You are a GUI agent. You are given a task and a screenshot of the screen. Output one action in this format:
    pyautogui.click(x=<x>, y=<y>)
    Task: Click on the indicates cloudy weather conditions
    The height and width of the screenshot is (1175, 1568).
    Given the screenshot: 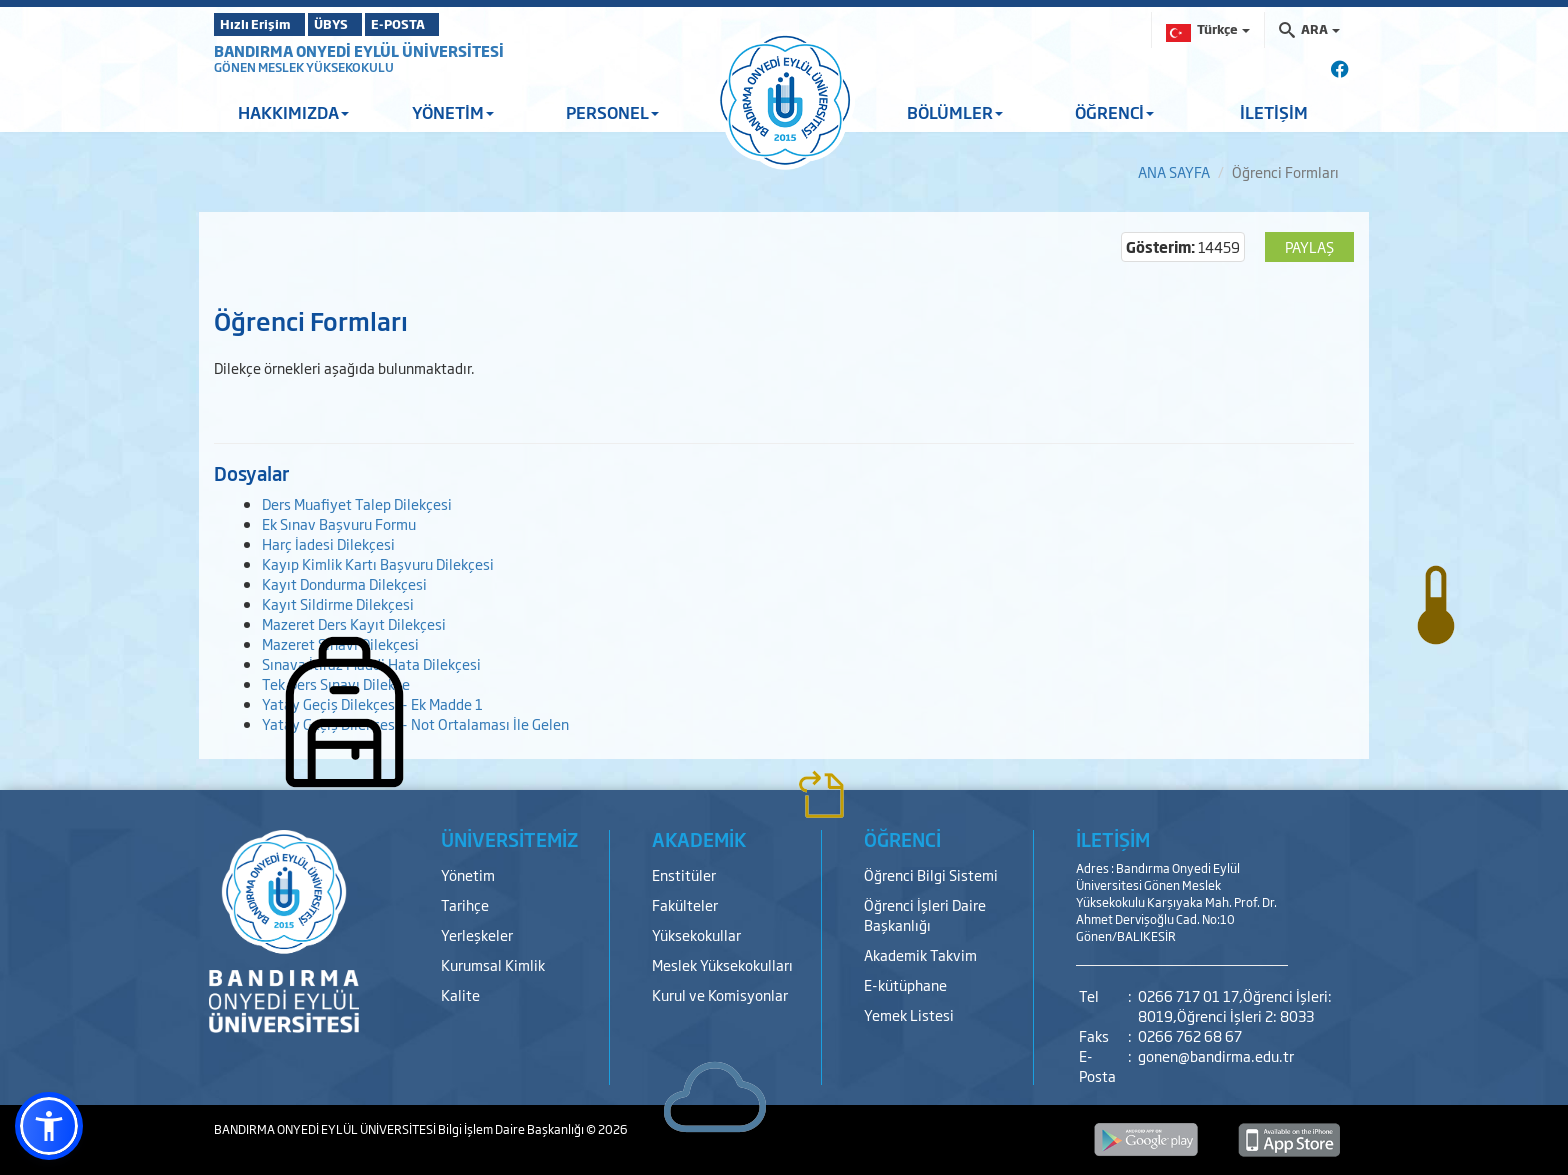 What is the action you would take?
    pyautogui.click(x=715, y=1097)
    